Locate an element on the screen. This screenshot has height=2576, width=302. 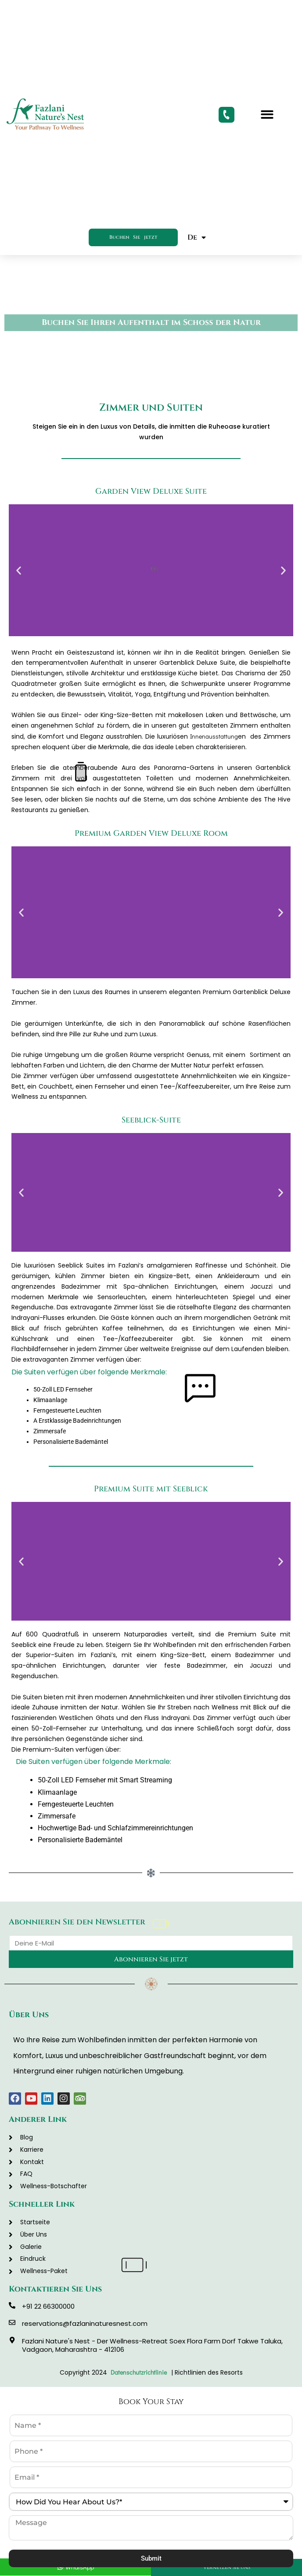
indicates low battery status is located at coordinates (133, 2265).